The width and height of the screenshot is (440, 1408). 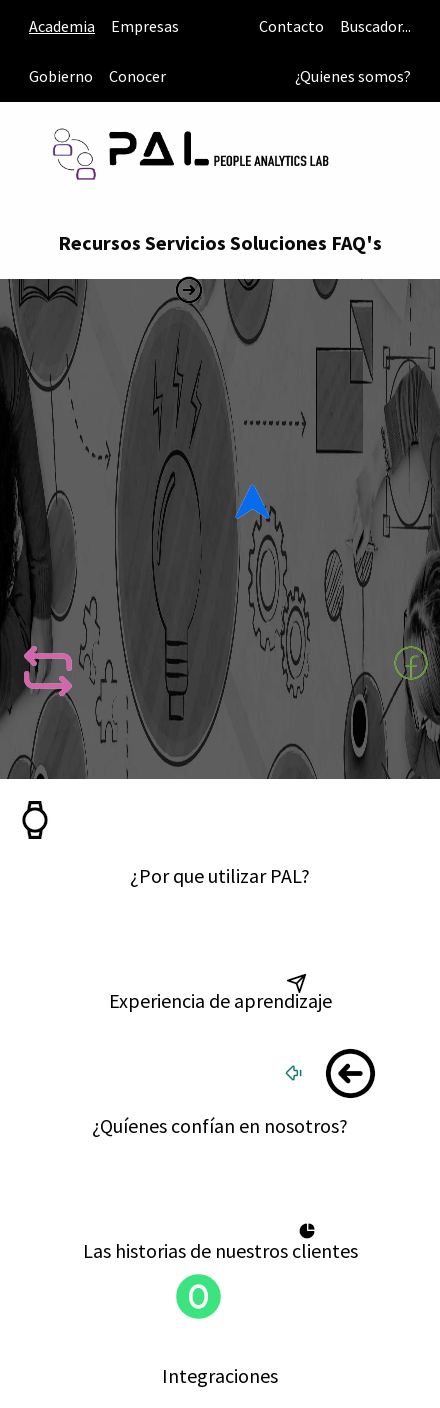 I want to click on indicates zero items or empty count, so click(x=198, y=1296).